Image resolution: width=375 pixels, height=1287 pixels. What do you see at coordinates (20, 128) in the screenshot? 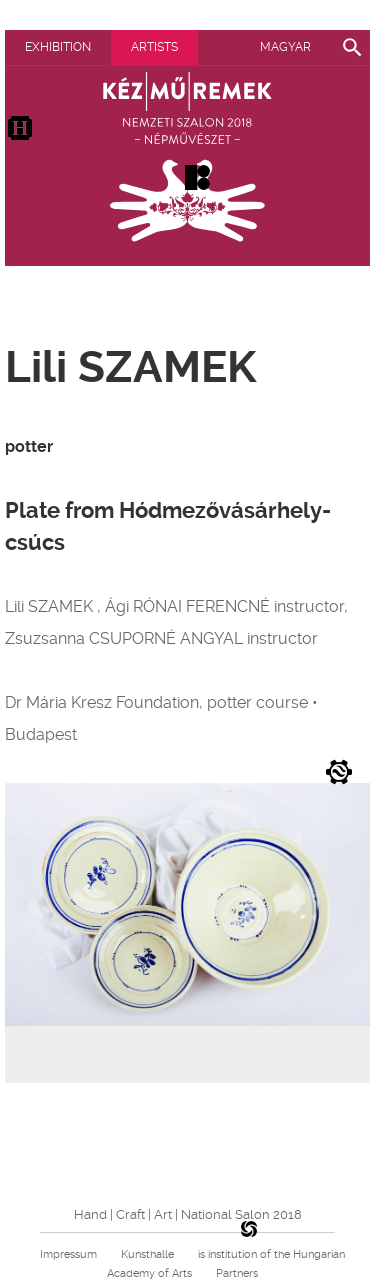
I see `hire a helper logo` at bounding box center [20, 128].